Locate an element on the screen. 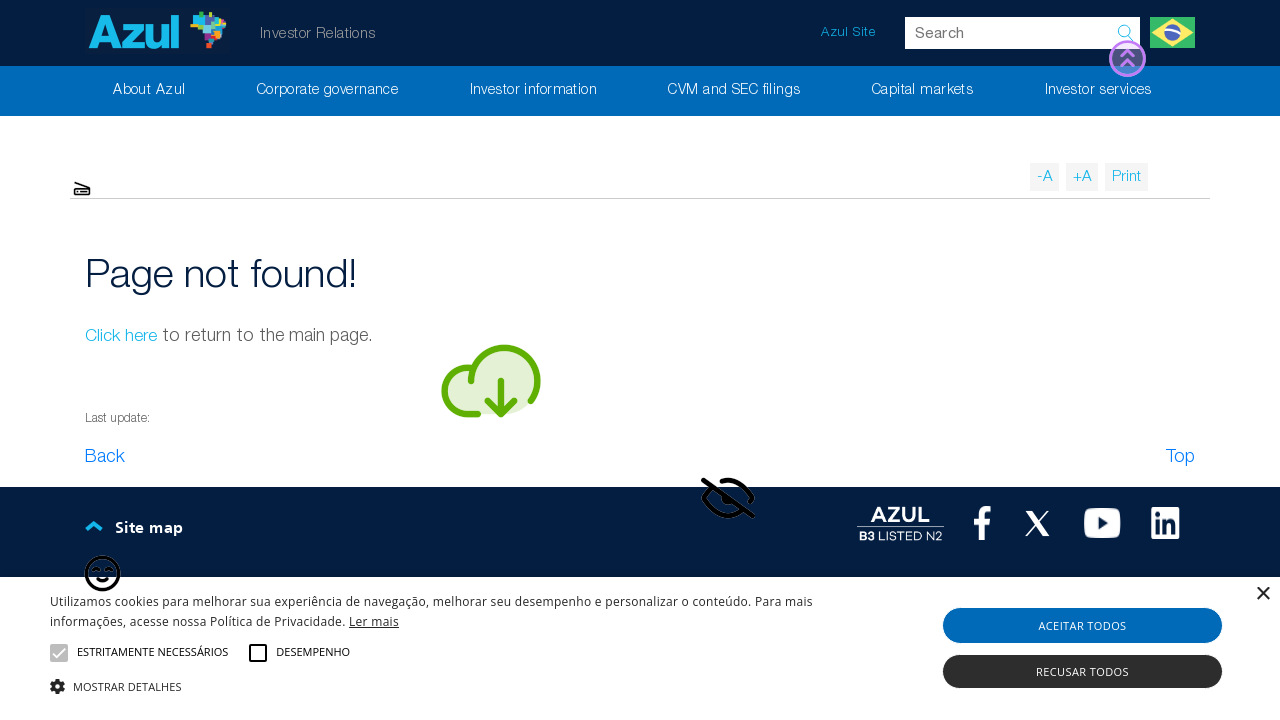 The image size is (1280, 720). scan a document or image is located at coordinates (82, 188).